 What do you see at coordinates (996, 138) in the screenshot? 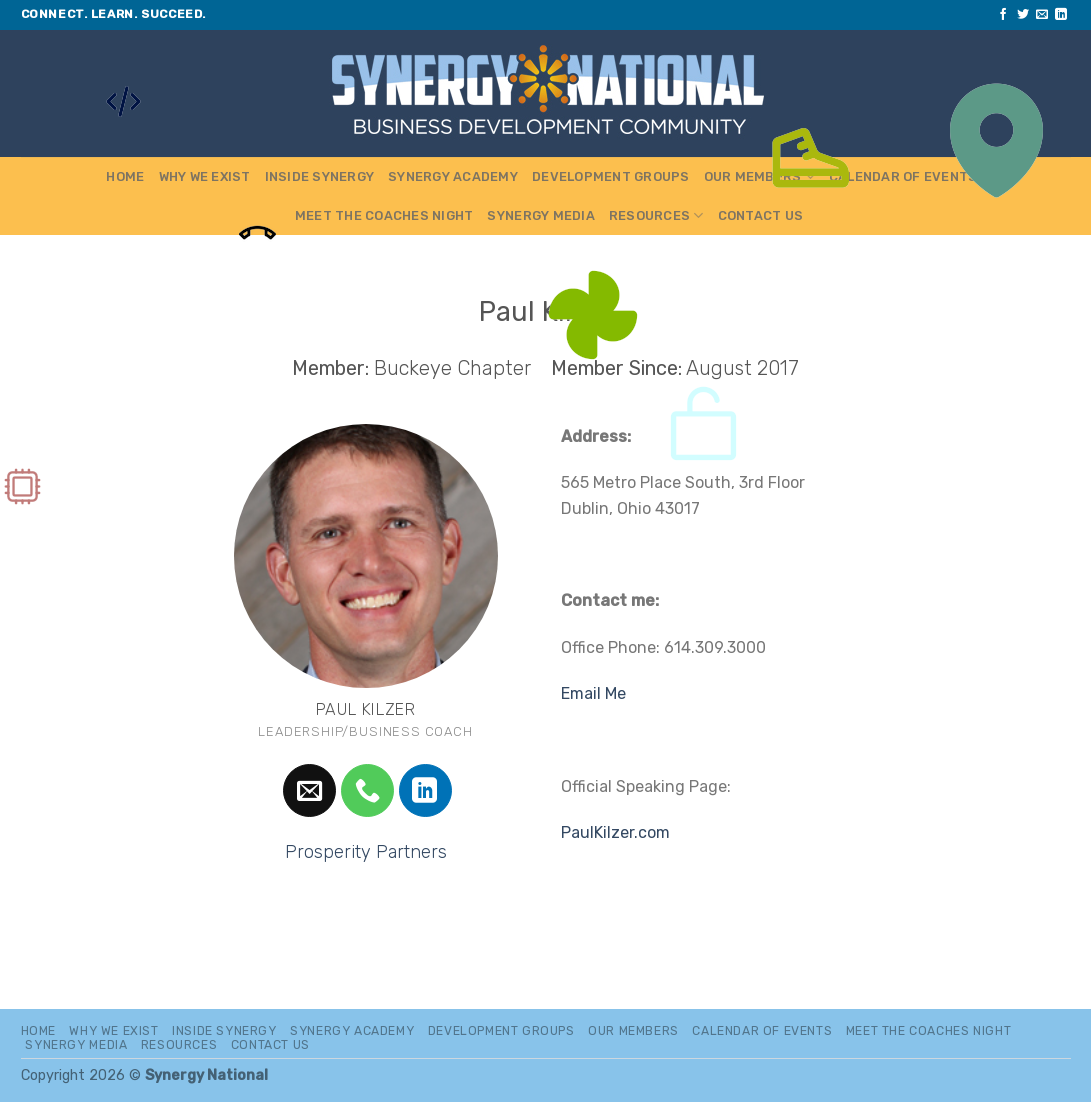
I see `view location on map` at bounding box center [996, 138].